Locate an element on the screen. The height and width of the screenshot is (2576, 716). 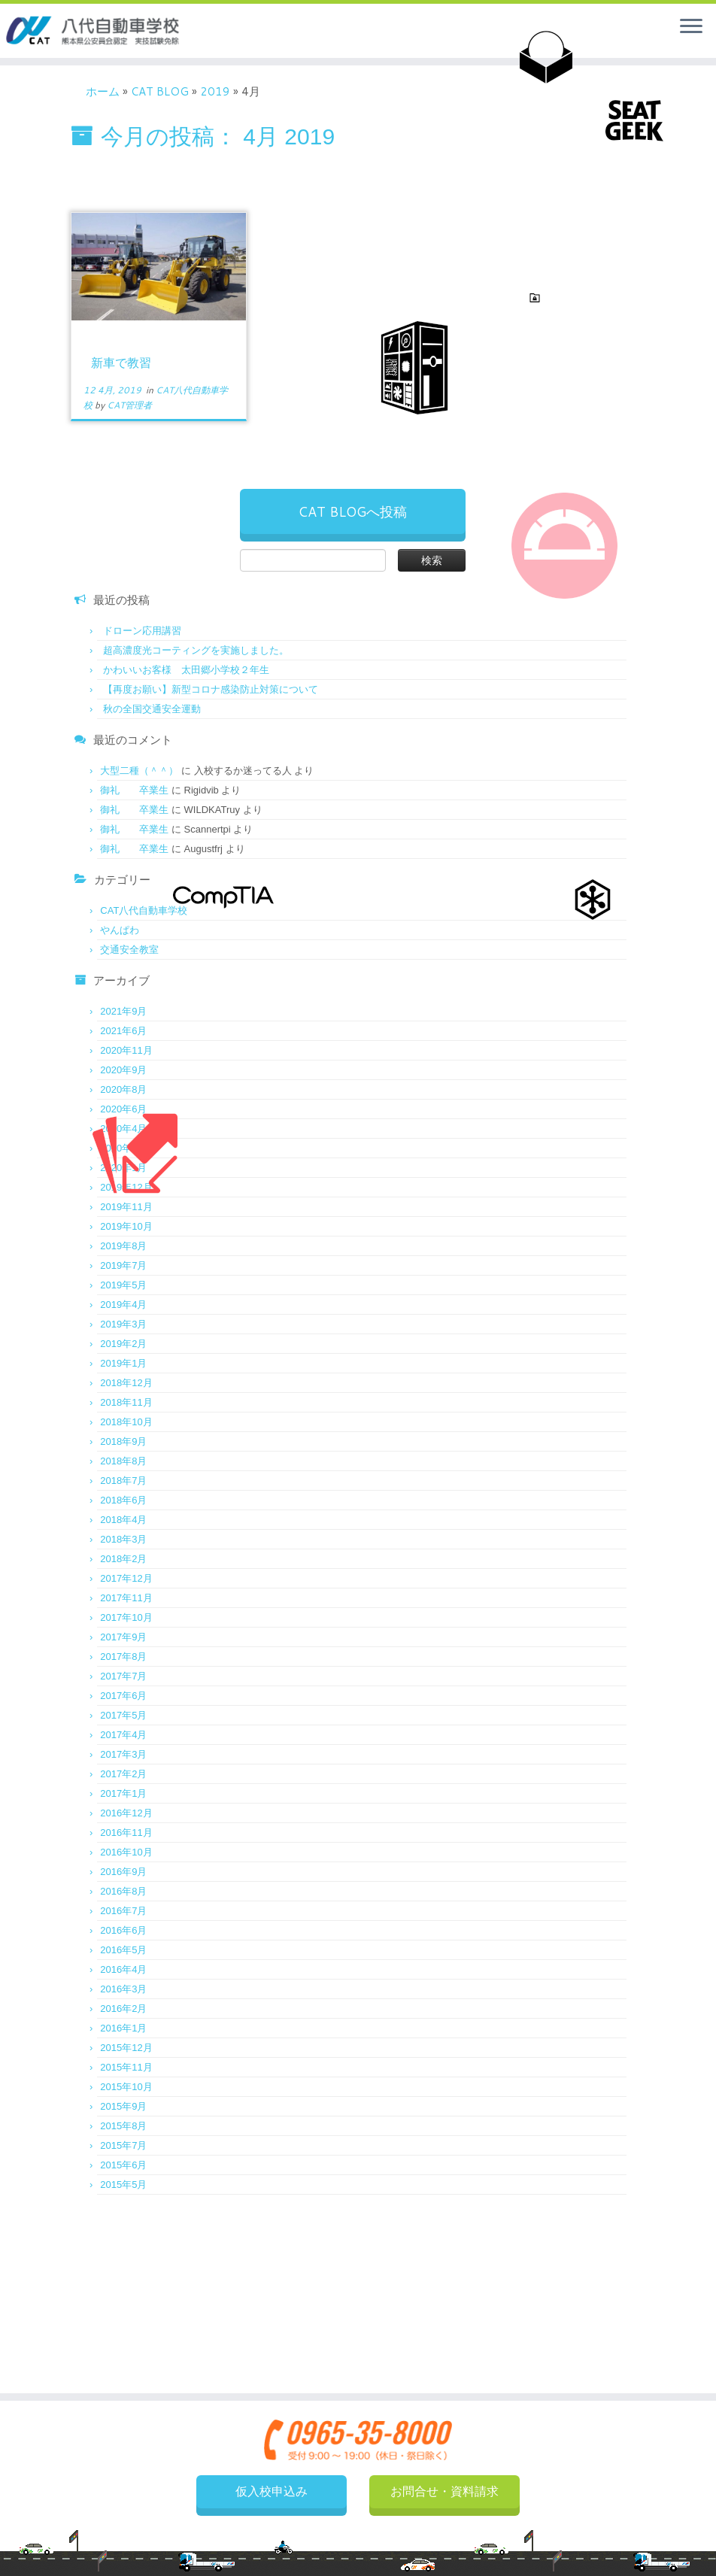
legacy games logo is located at coordinates (593, 900).